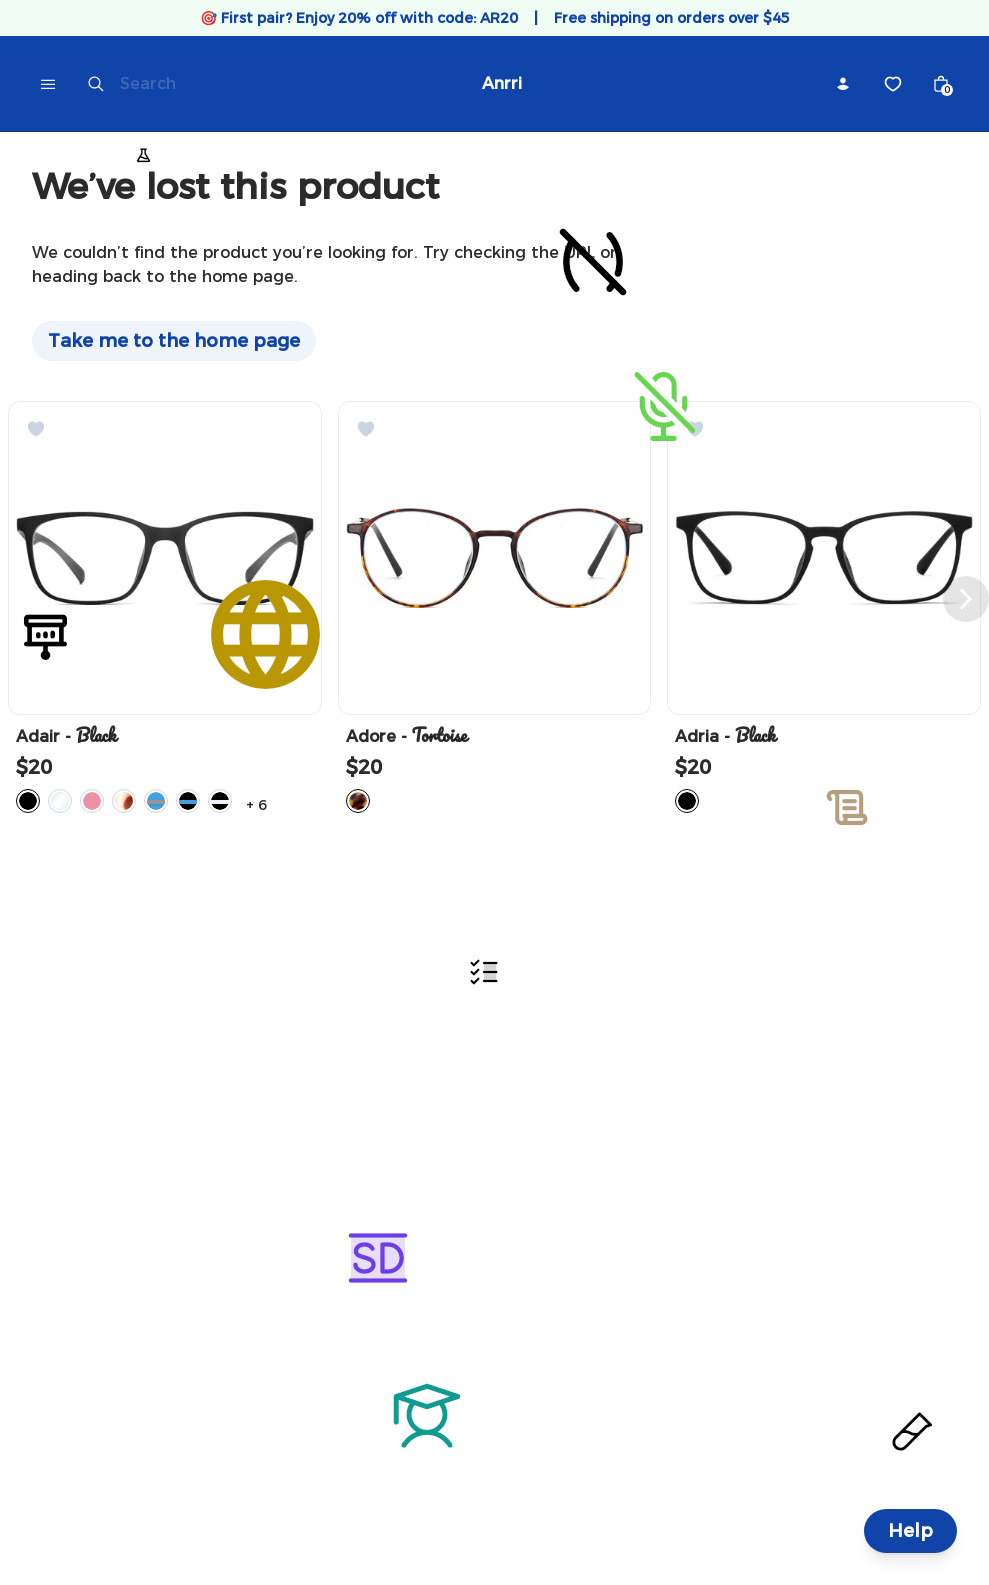 The height and width of the screenshot is (1585, 989). Describe the element at coordinates (427, 1417) in the screenshot. I see `view student profile` at that location.